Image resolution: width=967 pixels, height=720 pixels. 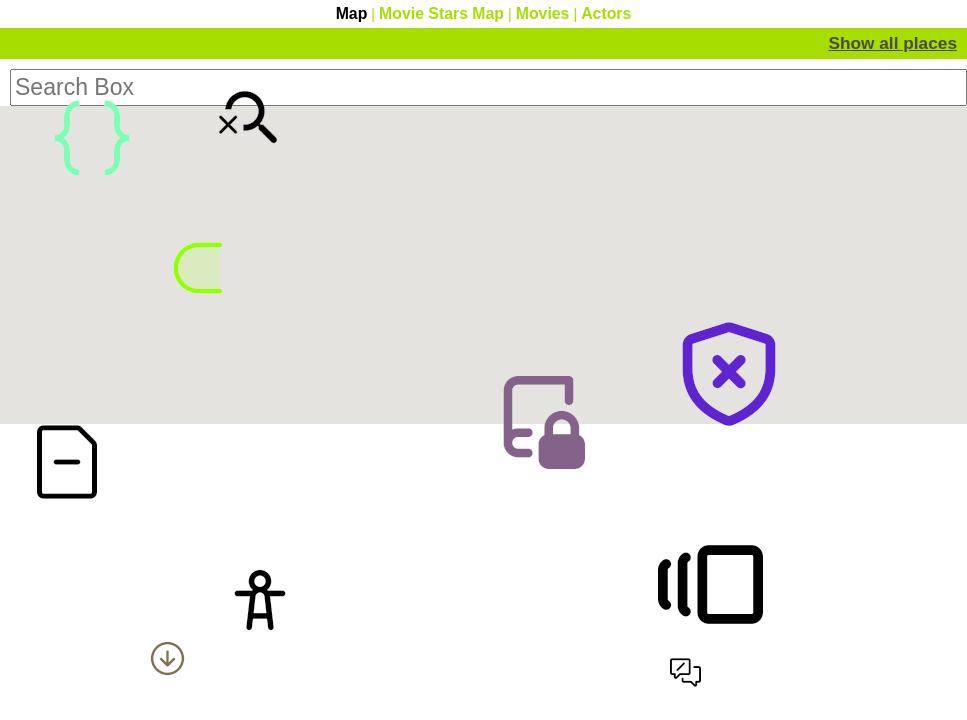 What do you see at coordinates (67, 462) in the screenshot?
I see `indicates a file has been removed or deleted` at bounding box center [67, 462].